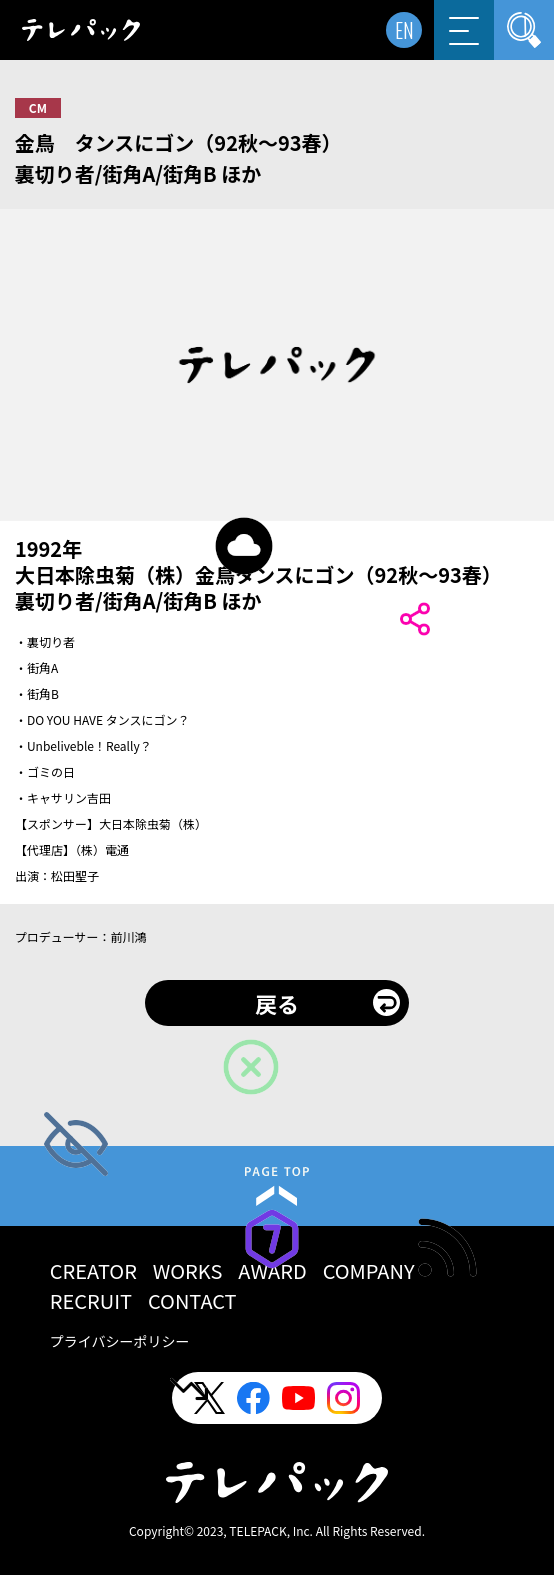 The height and width of the screenshot is (1575, 554). What do you see at coordinates (272, 1239) in the screenshot?
I see `indicates step 7 in a multi-step process` at bounding box center [272, 1239].